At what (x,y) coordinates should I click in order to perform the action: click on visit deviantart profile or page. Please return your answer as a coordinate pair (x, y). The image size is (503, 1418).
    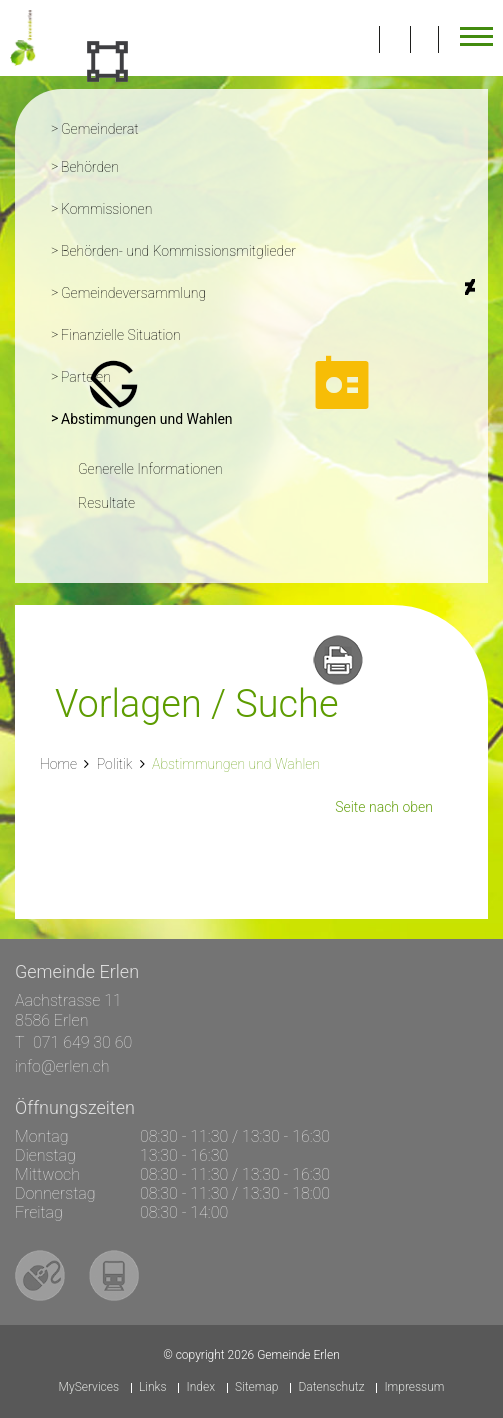
    Looking at the image, I should click on (470, 287).